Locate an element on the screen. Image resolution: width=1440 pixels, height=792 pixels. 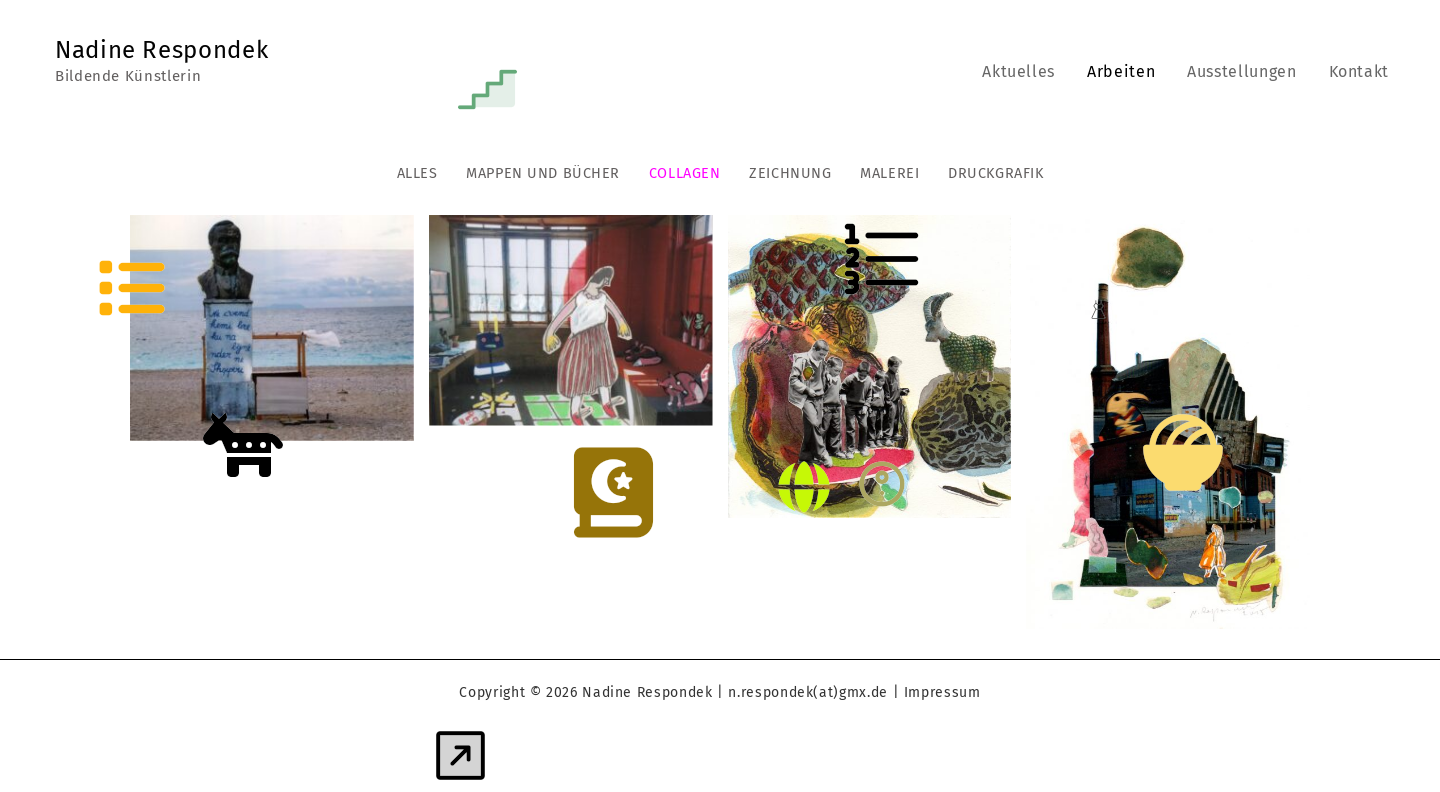
access global or international settings is located at coordinates (804, 487).